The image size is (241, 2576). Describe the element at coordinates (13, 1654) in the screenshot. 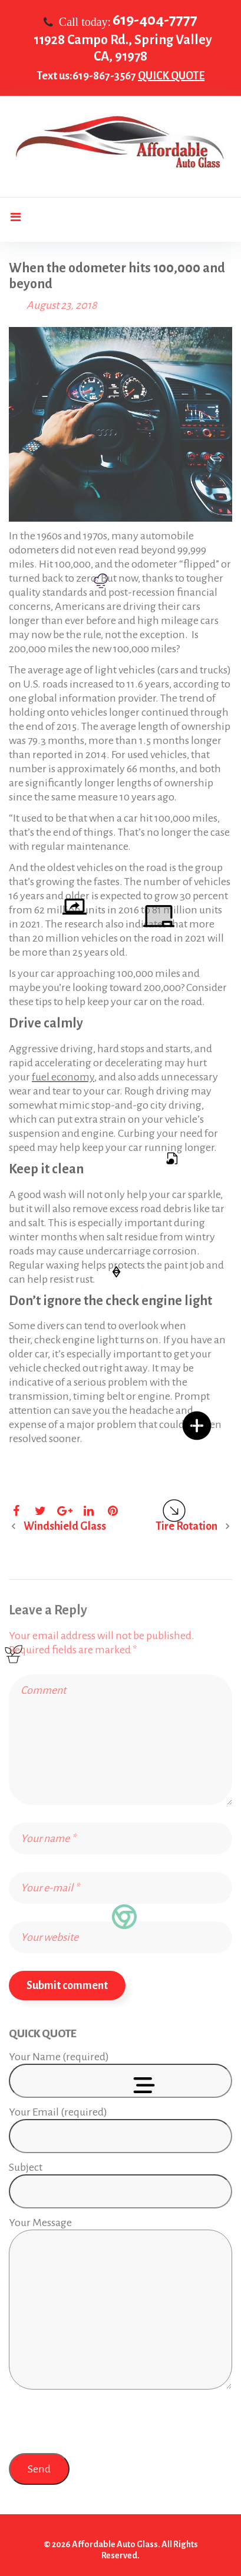

I see `access plant care or gardening features` at that location.